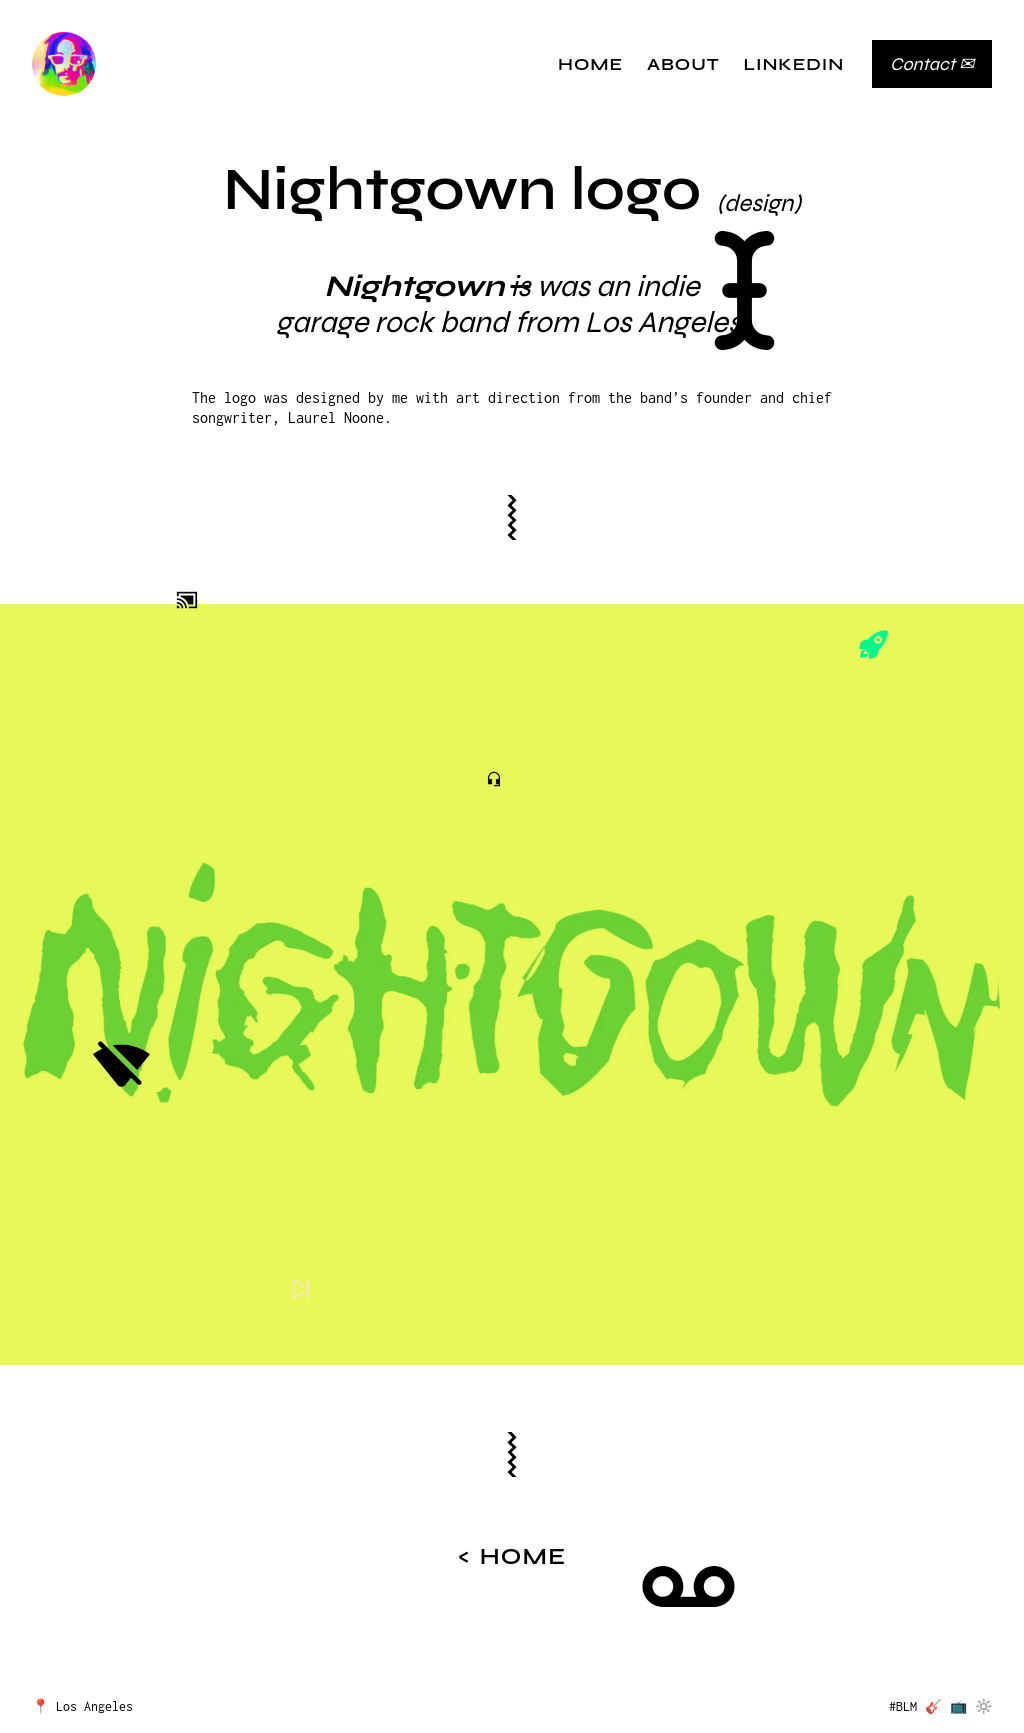 The image size is (1024, 1733). Describe the element at coordinates (121, 1066) in the screenshot. I see `indicates wifi is disconnected or unavailable` at that location.